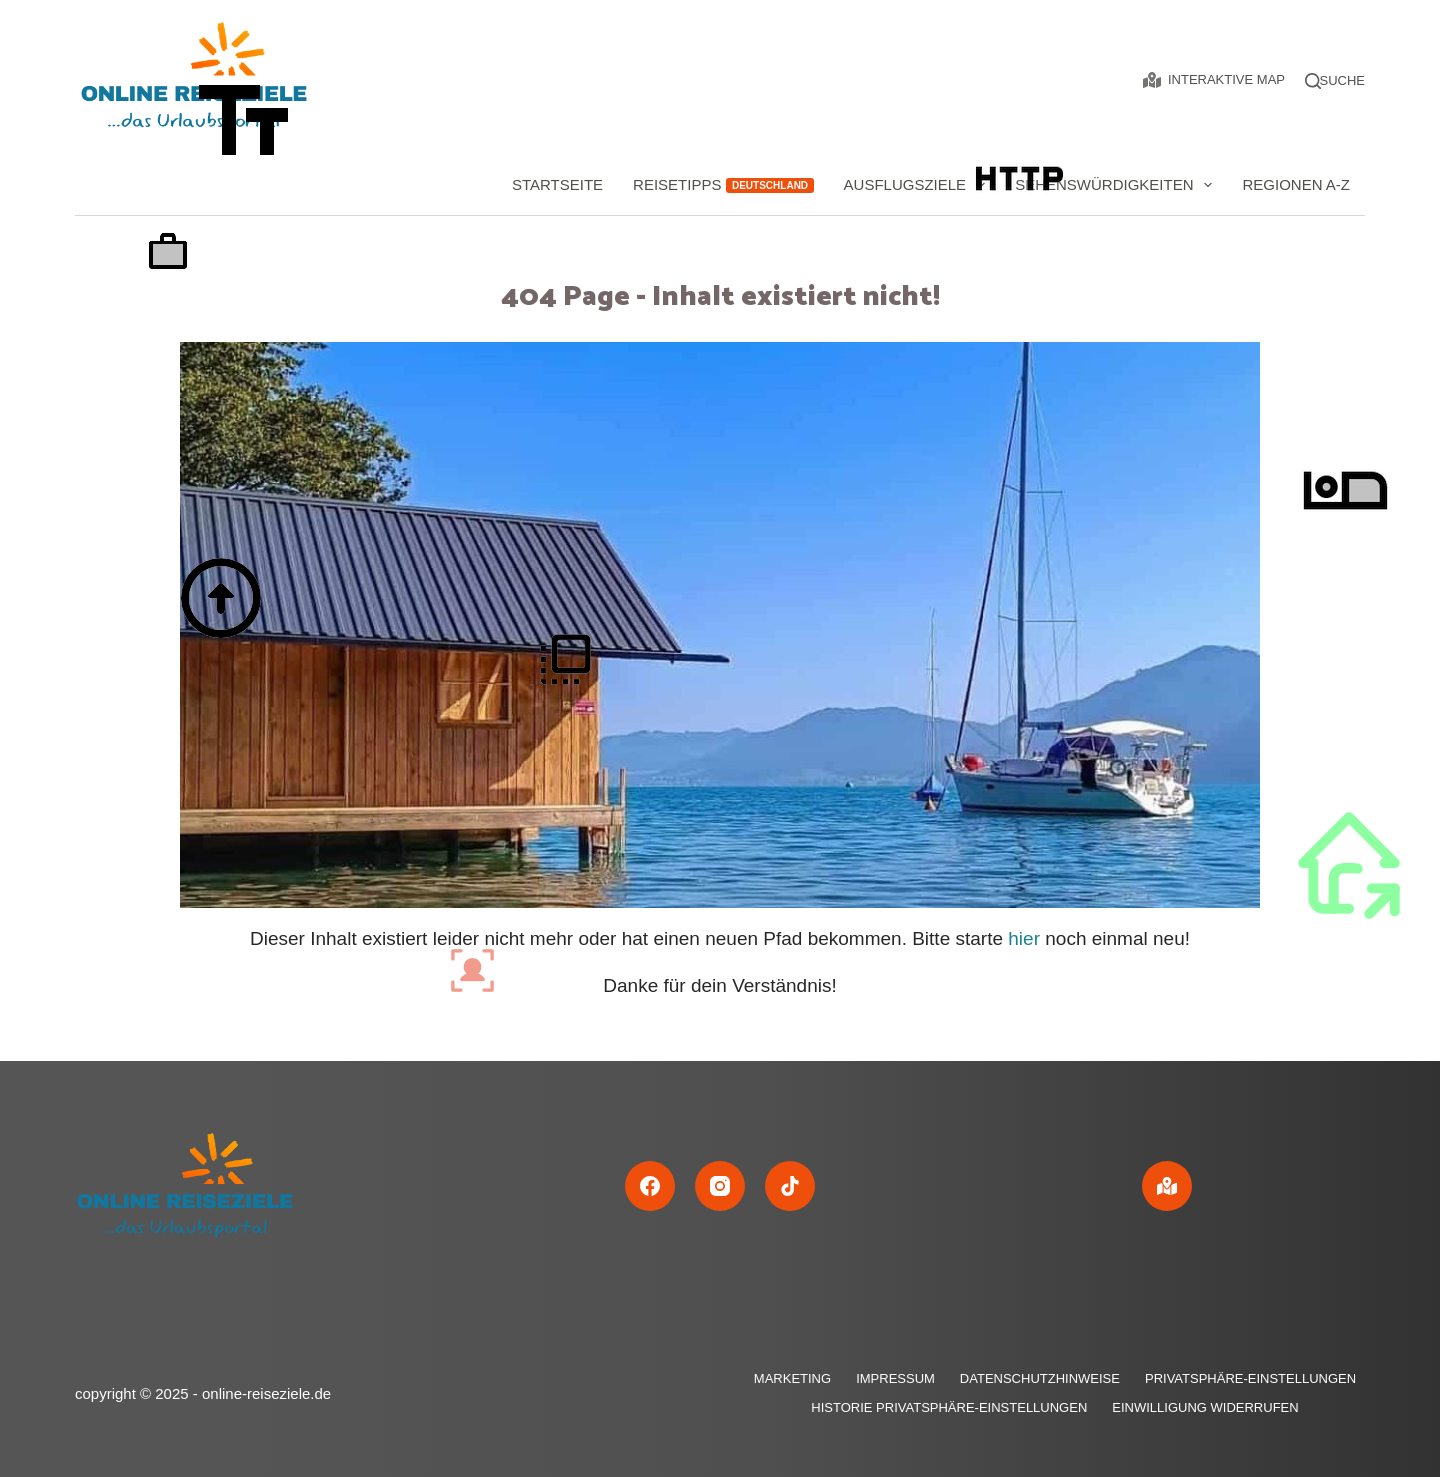 This screenshot has height=1477, width=1440. I want to click on share a home or property listing, so click(1349, 863).